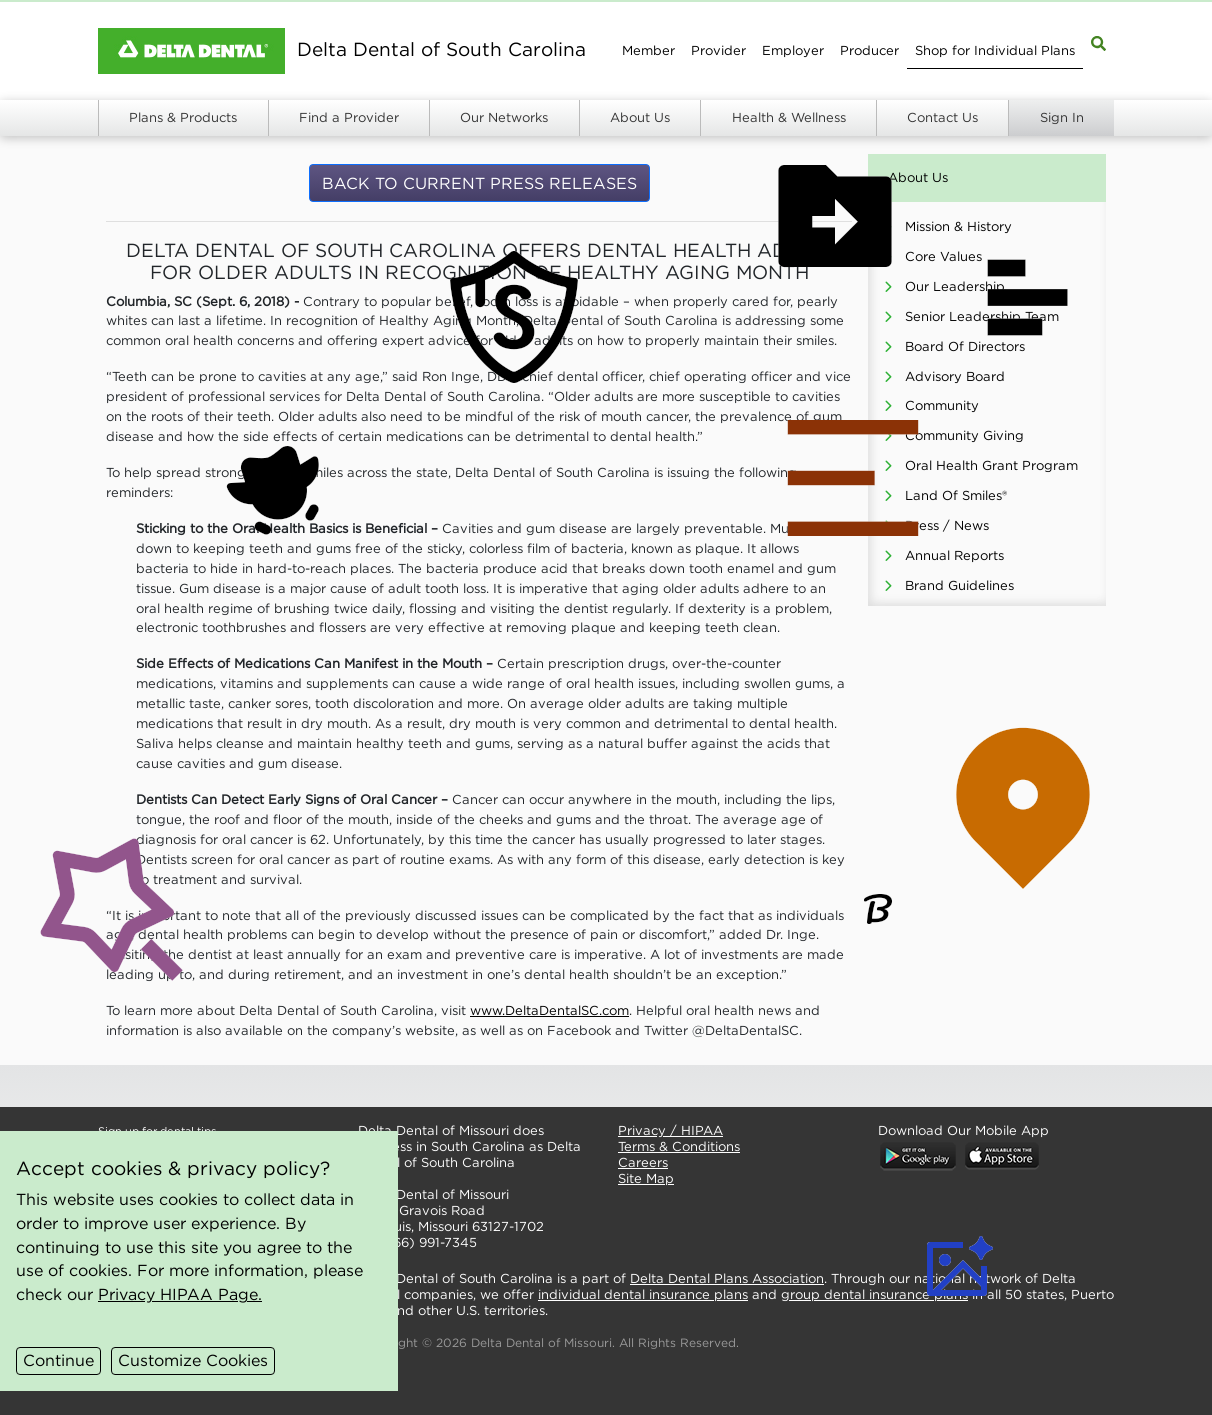  I want to click on open the duolingo language learning app, so click(273, 491).